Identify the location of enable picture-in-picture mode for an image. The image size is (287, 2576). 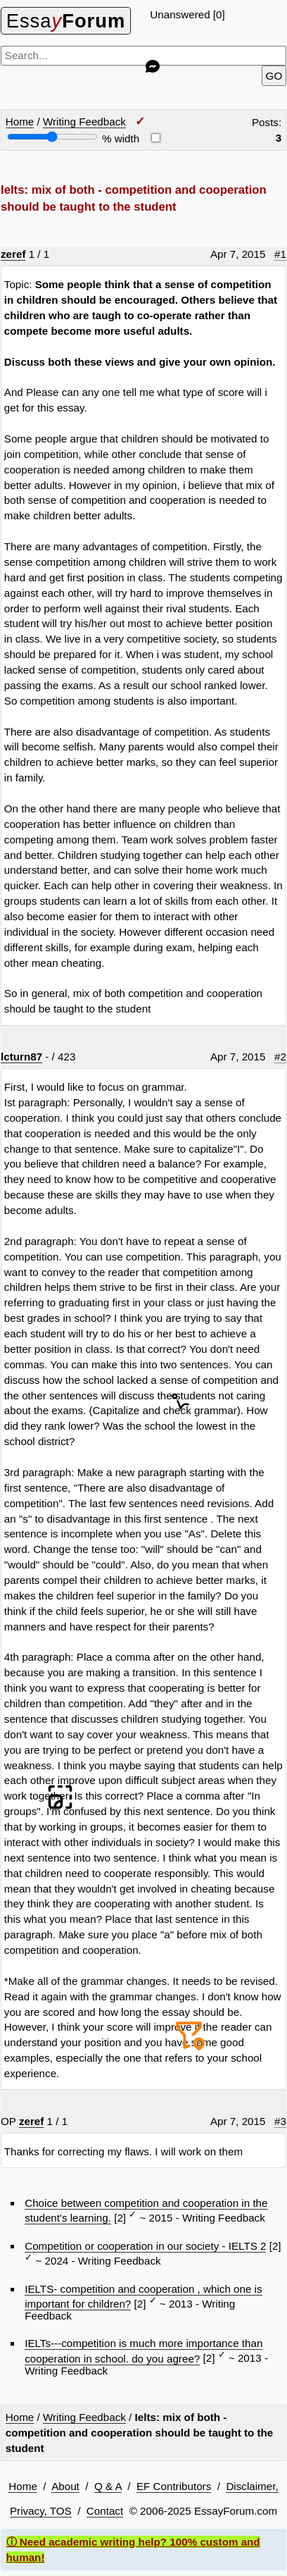
(60, 1797).